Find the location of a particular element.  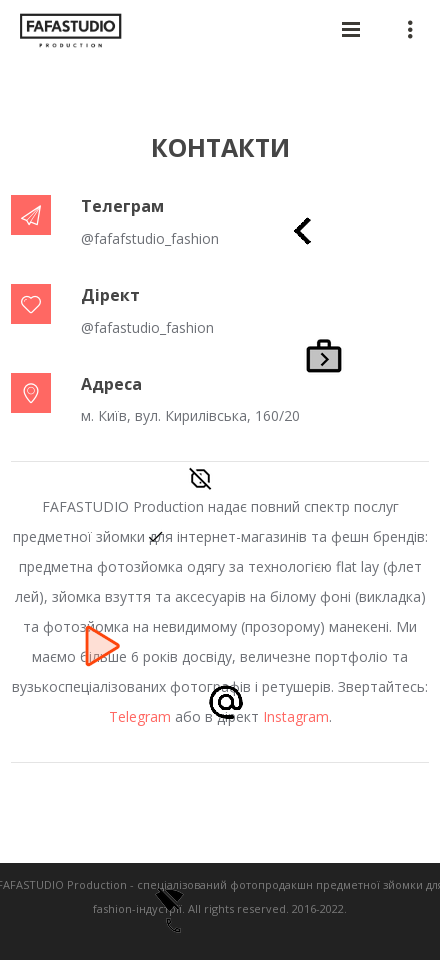

play media or start video is located at coordinates (98, 646).